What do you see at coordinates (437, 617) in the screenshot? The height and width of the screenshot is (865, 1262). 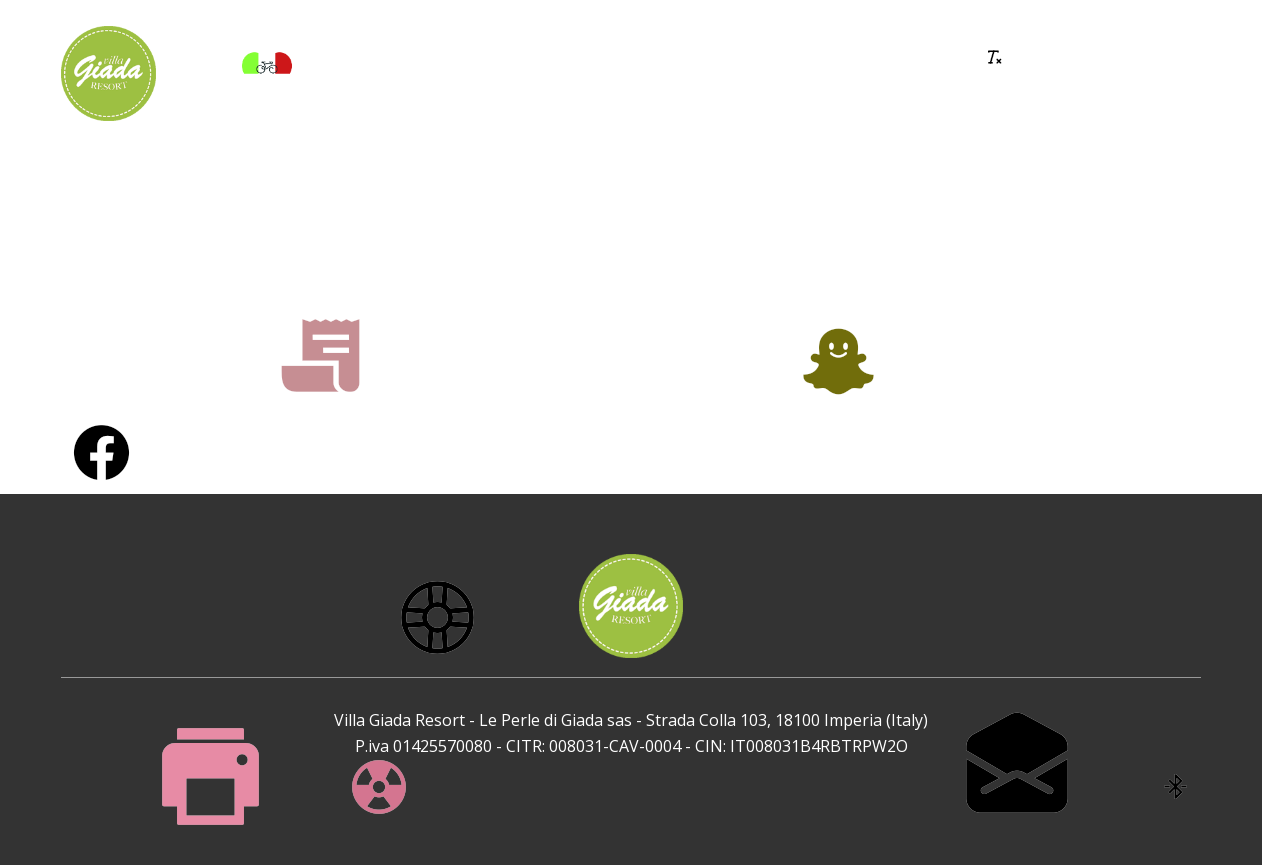 I see `access help or support center` at bounding box center [437, 617].